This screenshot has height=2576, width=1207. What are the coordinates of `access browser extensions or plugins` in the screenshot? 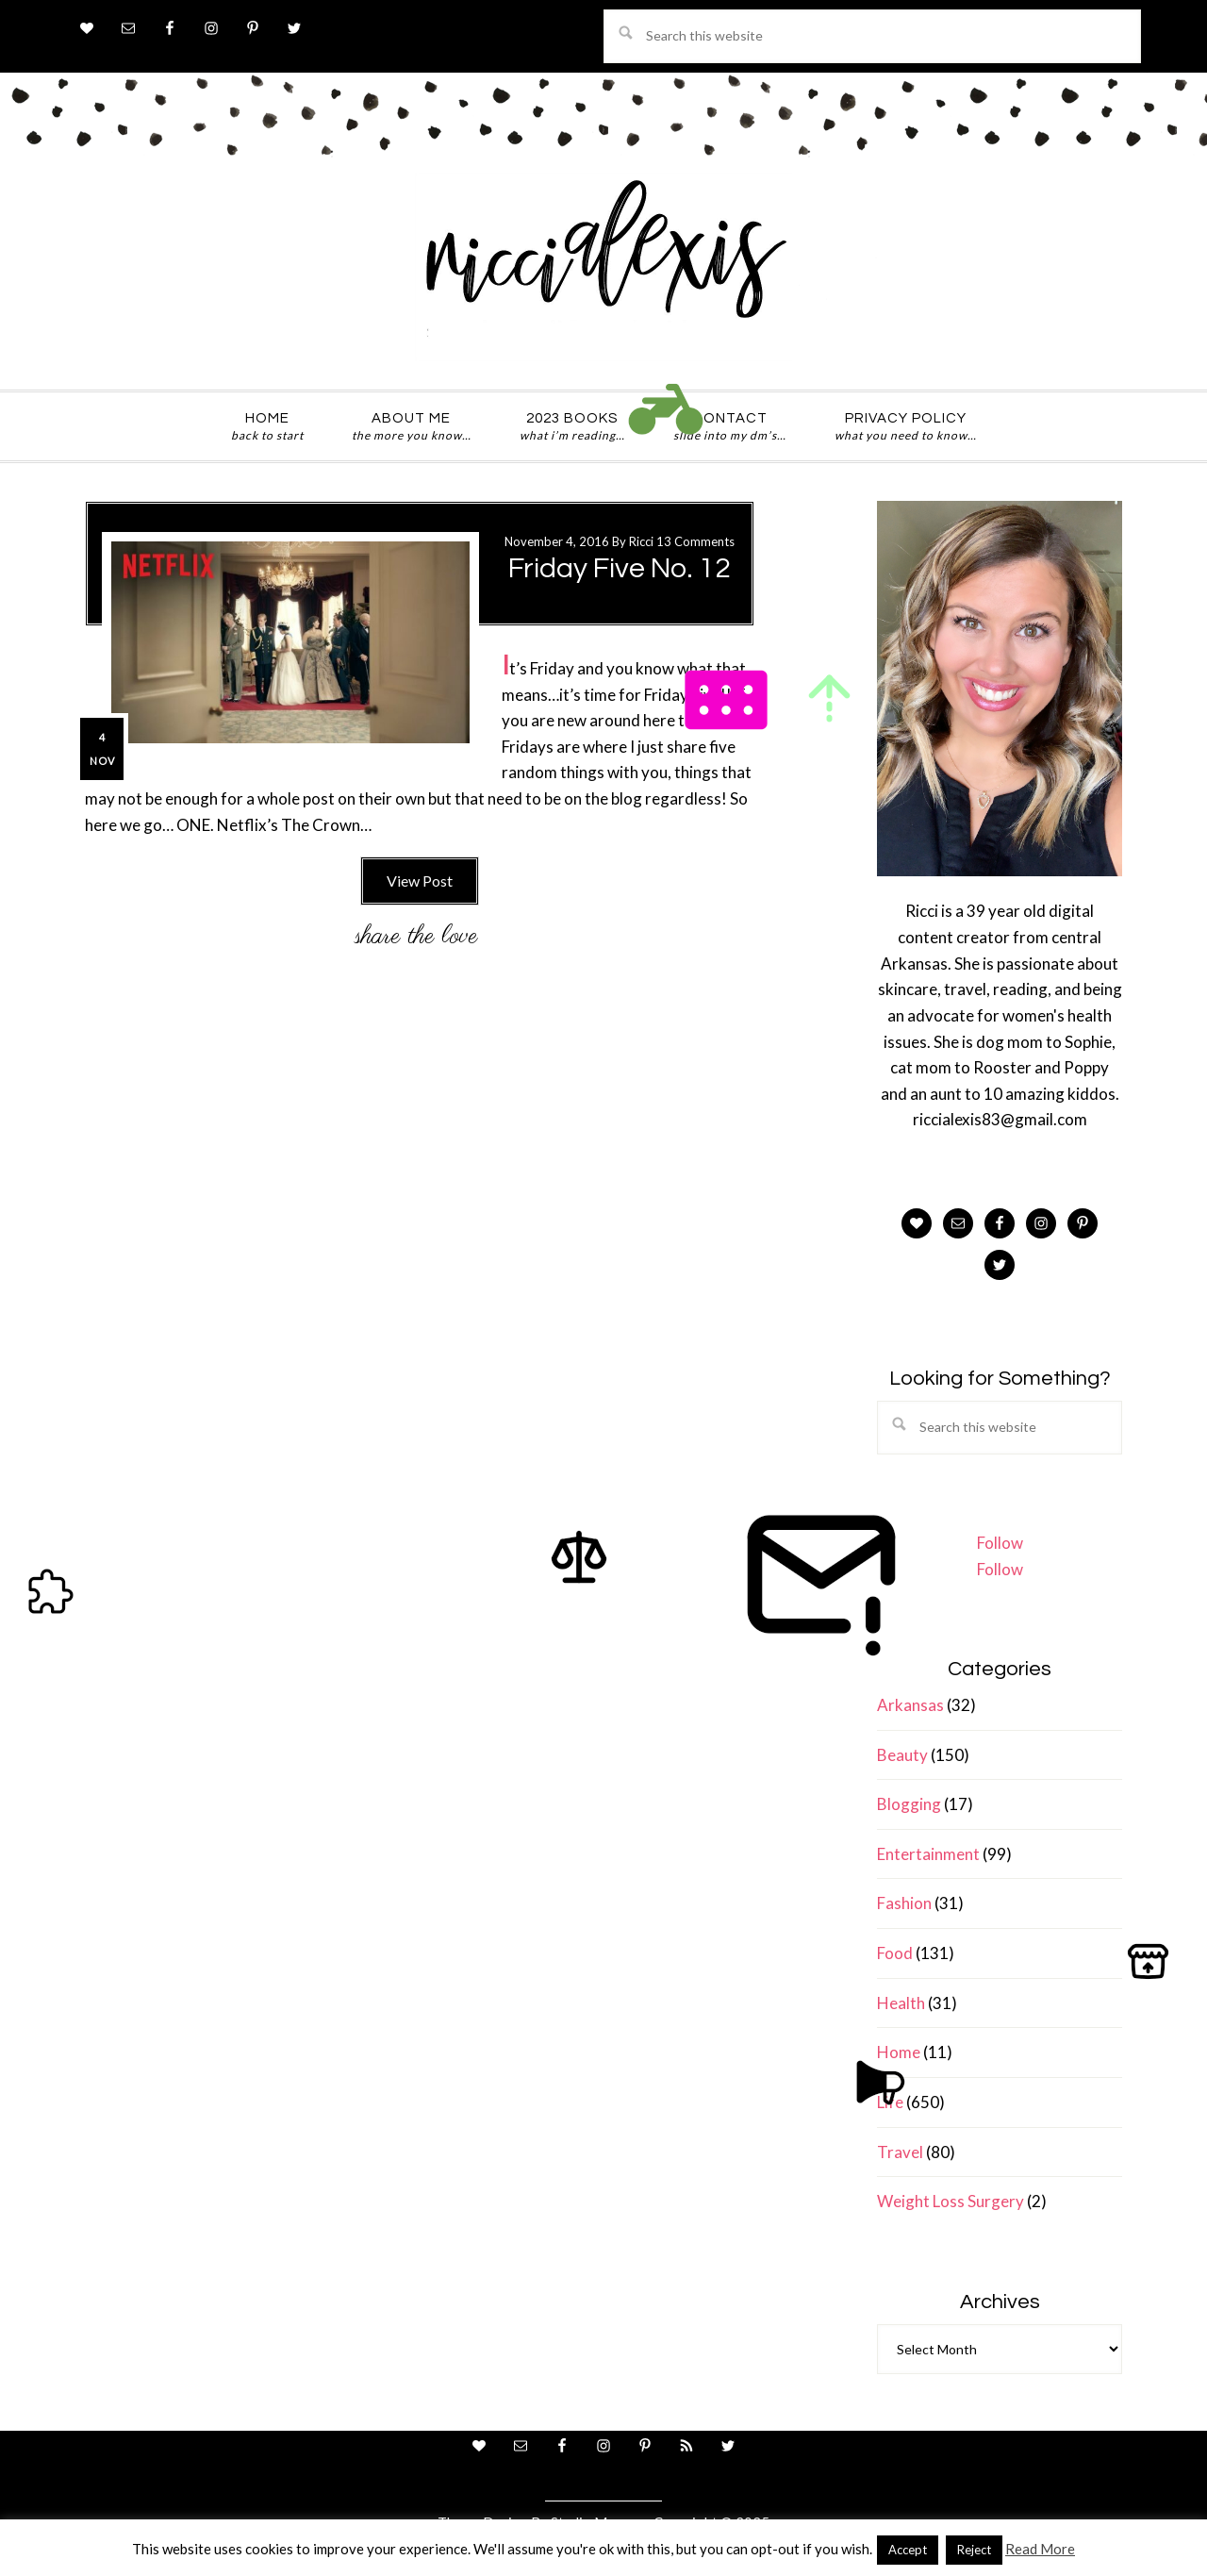 It's located at (51, 1591).